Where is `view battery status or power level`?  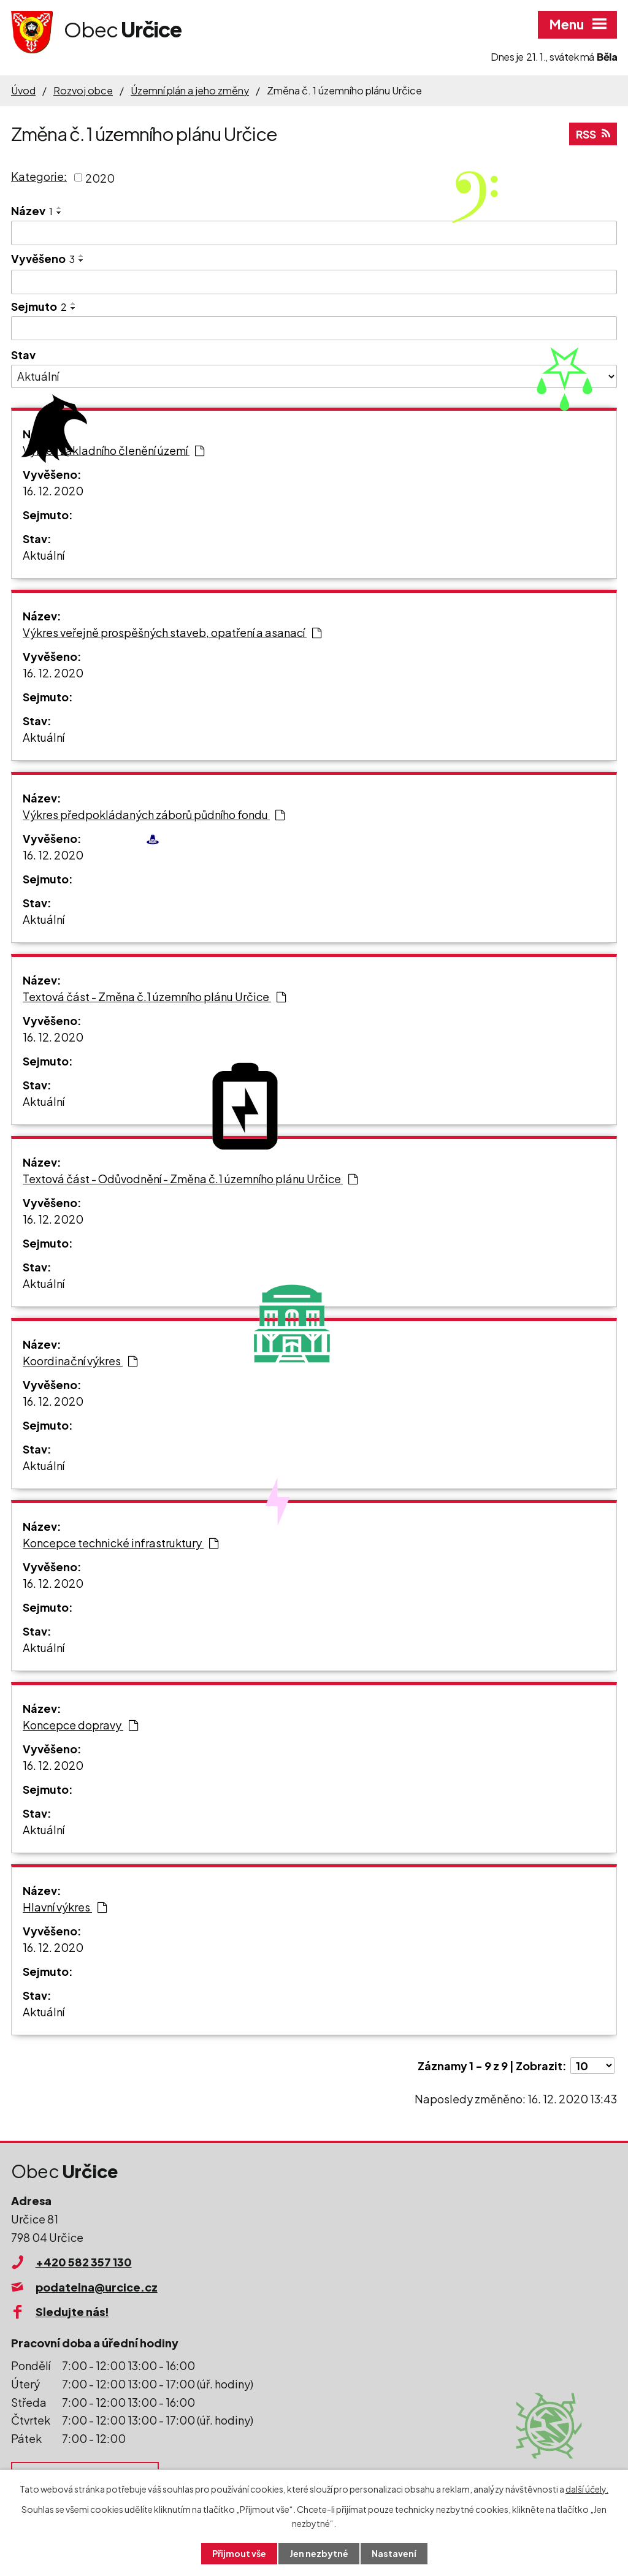 view battery status or power level is located at coordinates (245, 1106).